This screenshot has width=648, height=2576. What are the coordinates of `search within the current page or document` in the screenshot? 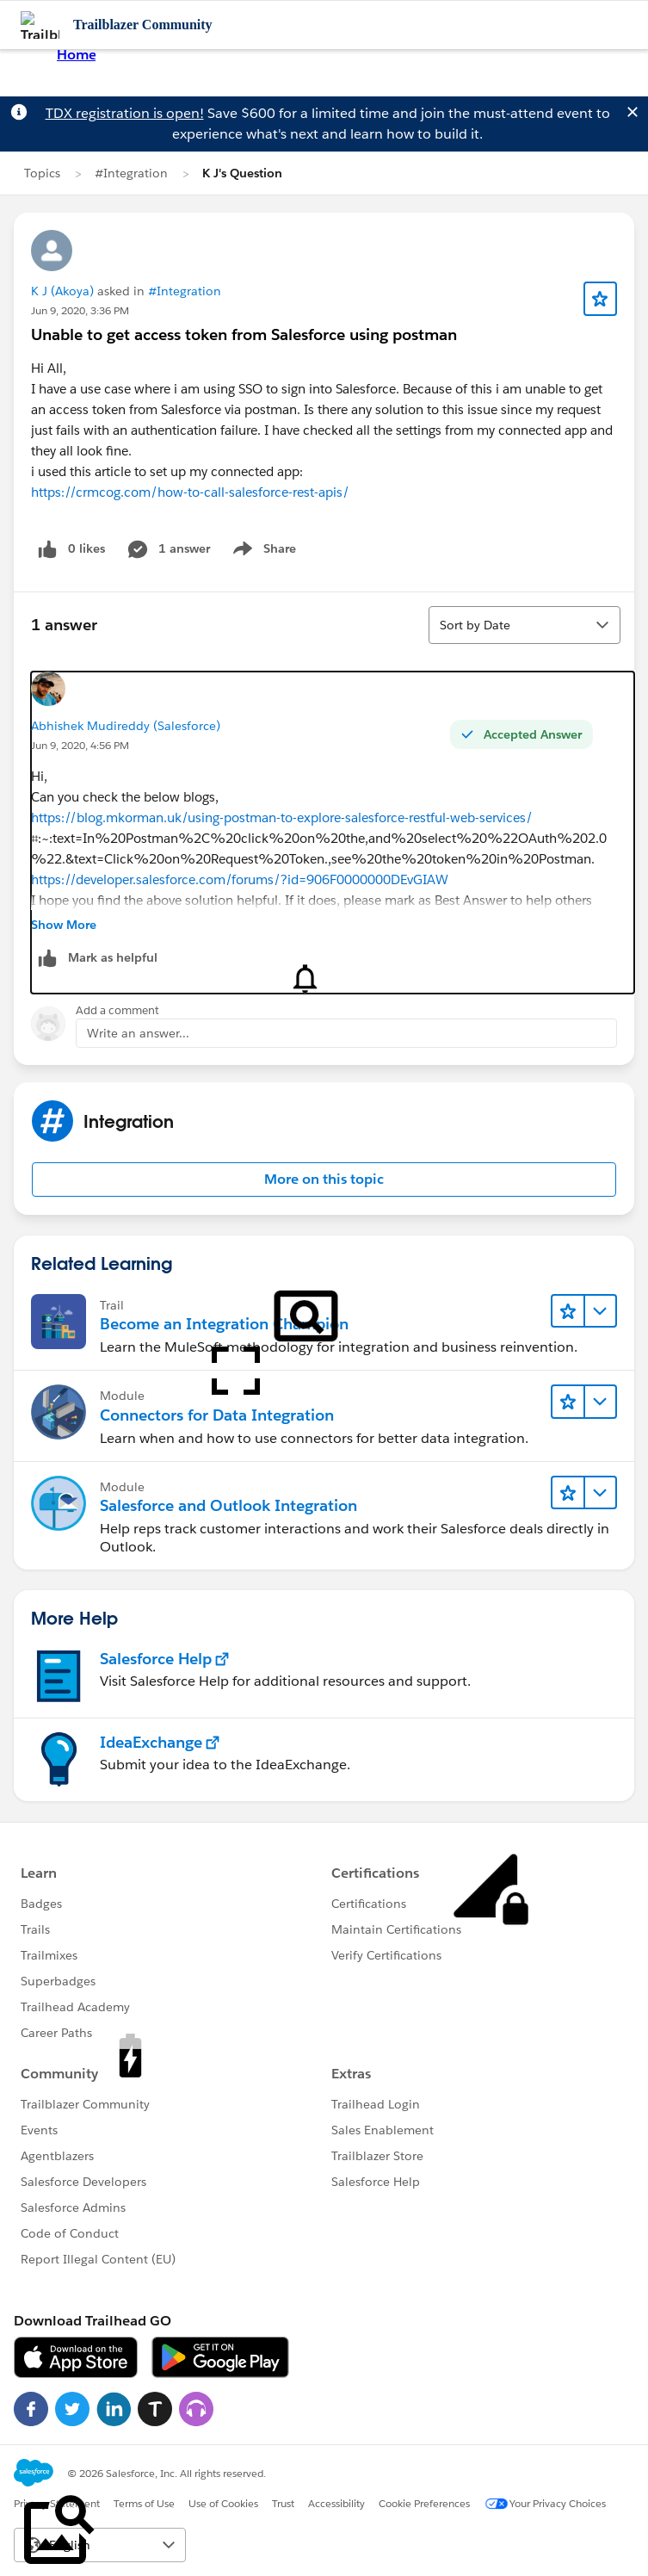 It's located at (305, 1316).